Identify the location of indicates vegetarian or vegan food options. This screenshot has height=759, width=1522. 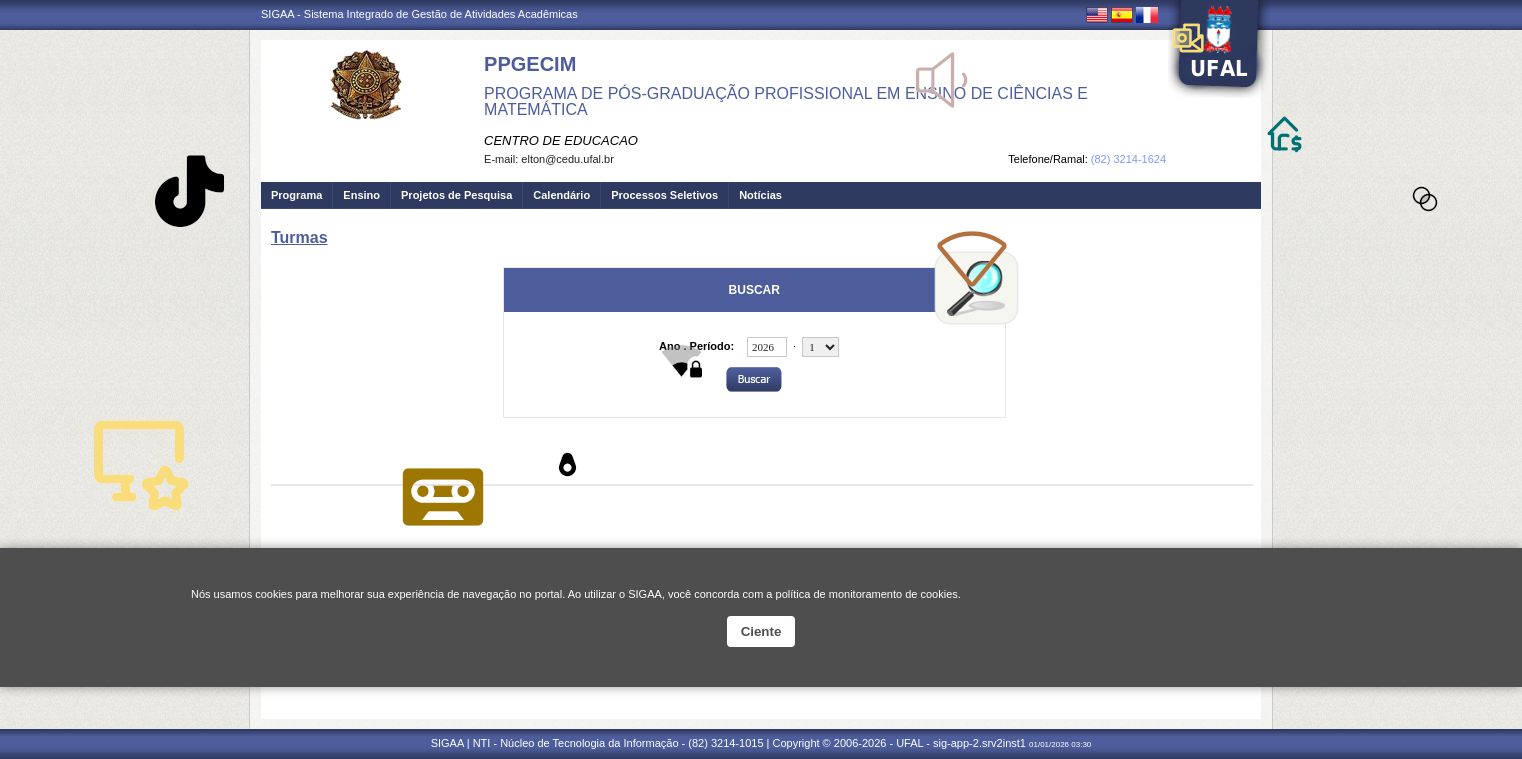
(567, 464).